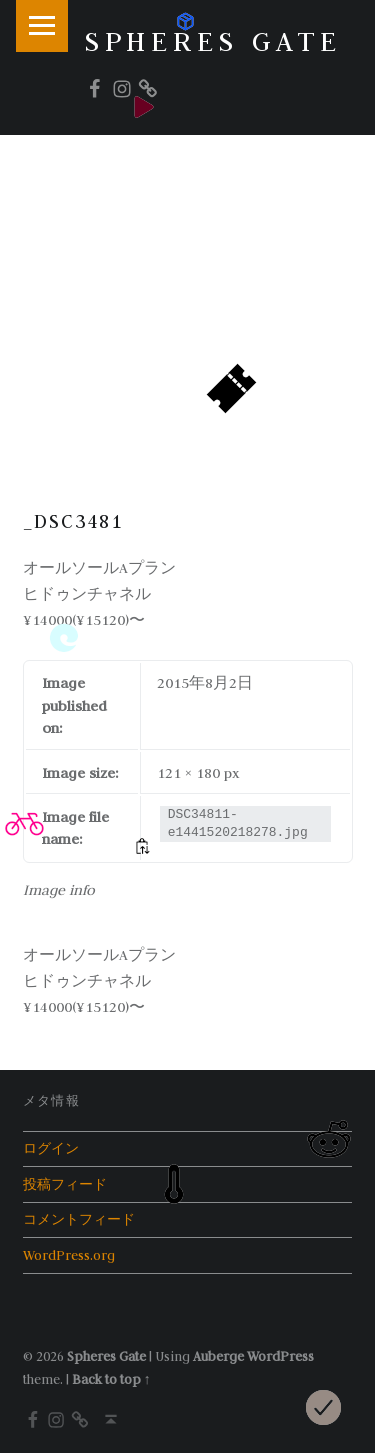 This screenshot has width=375, height=1453. What do you see at coordinates (142, 846) in the screenshot?
I see `copy to clipboard` at bounding box center [142, 846].